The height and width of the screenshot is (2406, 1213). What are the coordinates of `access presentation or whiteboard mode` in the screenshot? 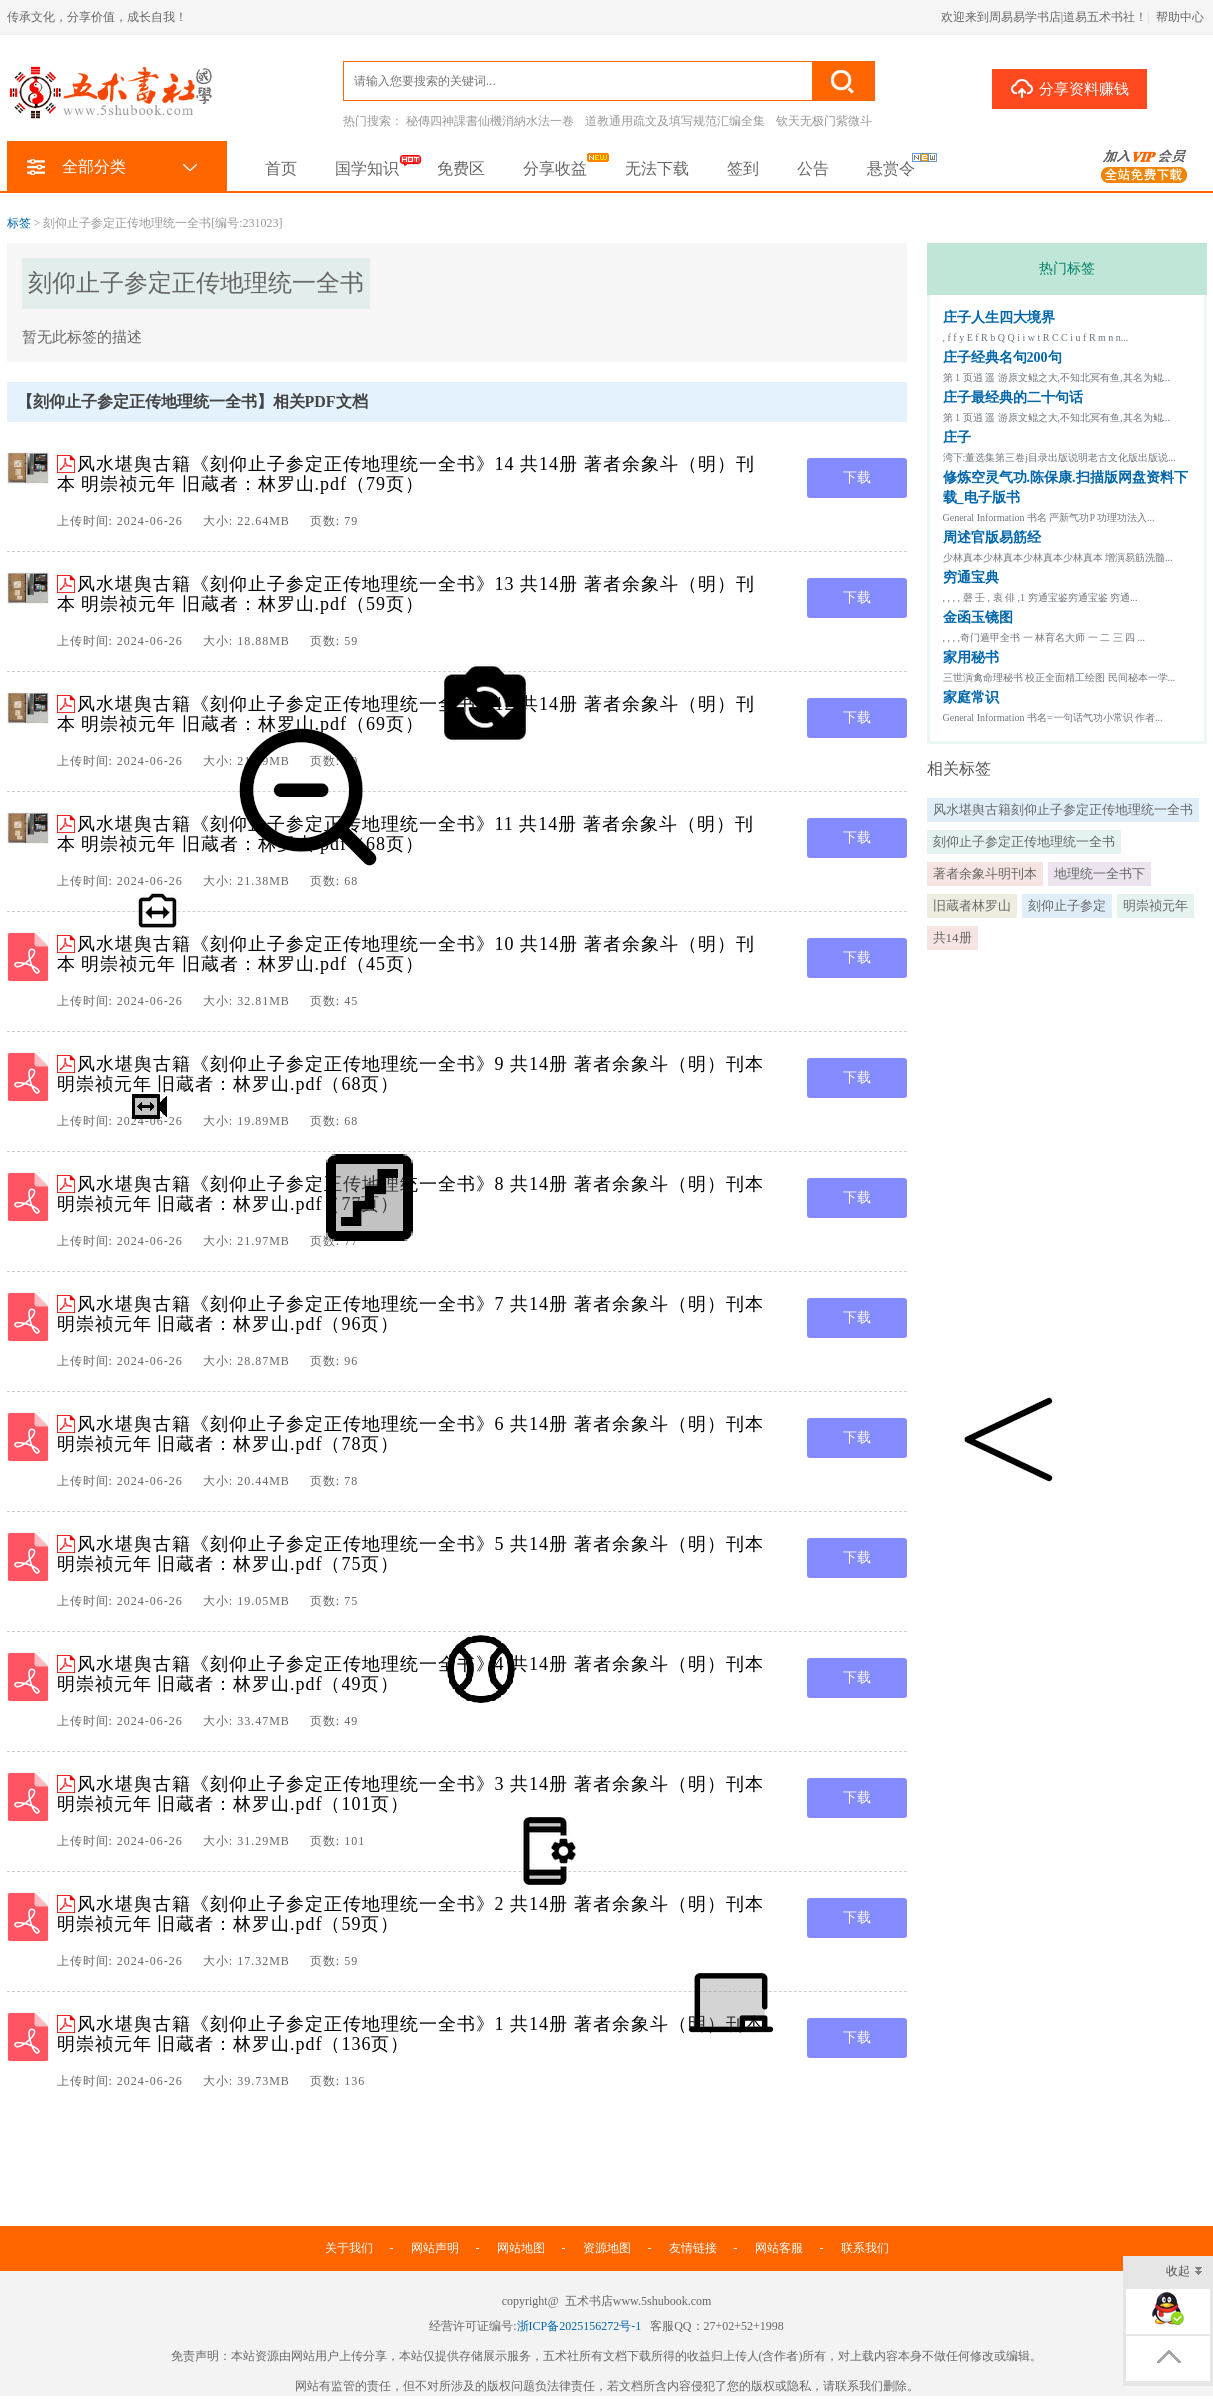 It's located at (731, 2004).